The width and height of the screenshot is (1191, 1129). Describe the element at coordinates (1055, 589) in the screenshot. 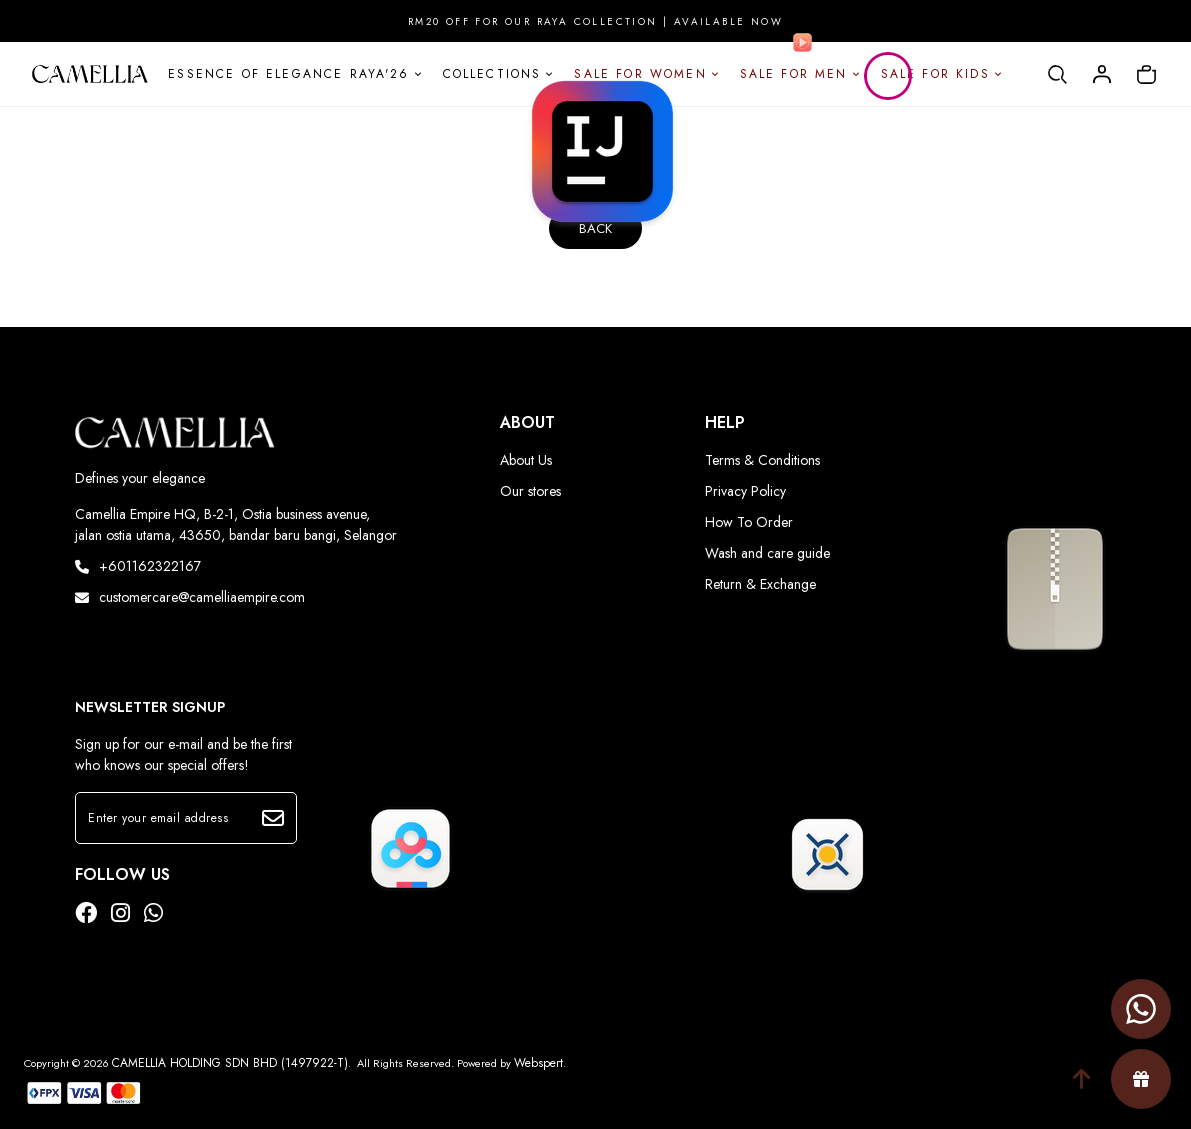

I see `open the archive manager application` at that location.